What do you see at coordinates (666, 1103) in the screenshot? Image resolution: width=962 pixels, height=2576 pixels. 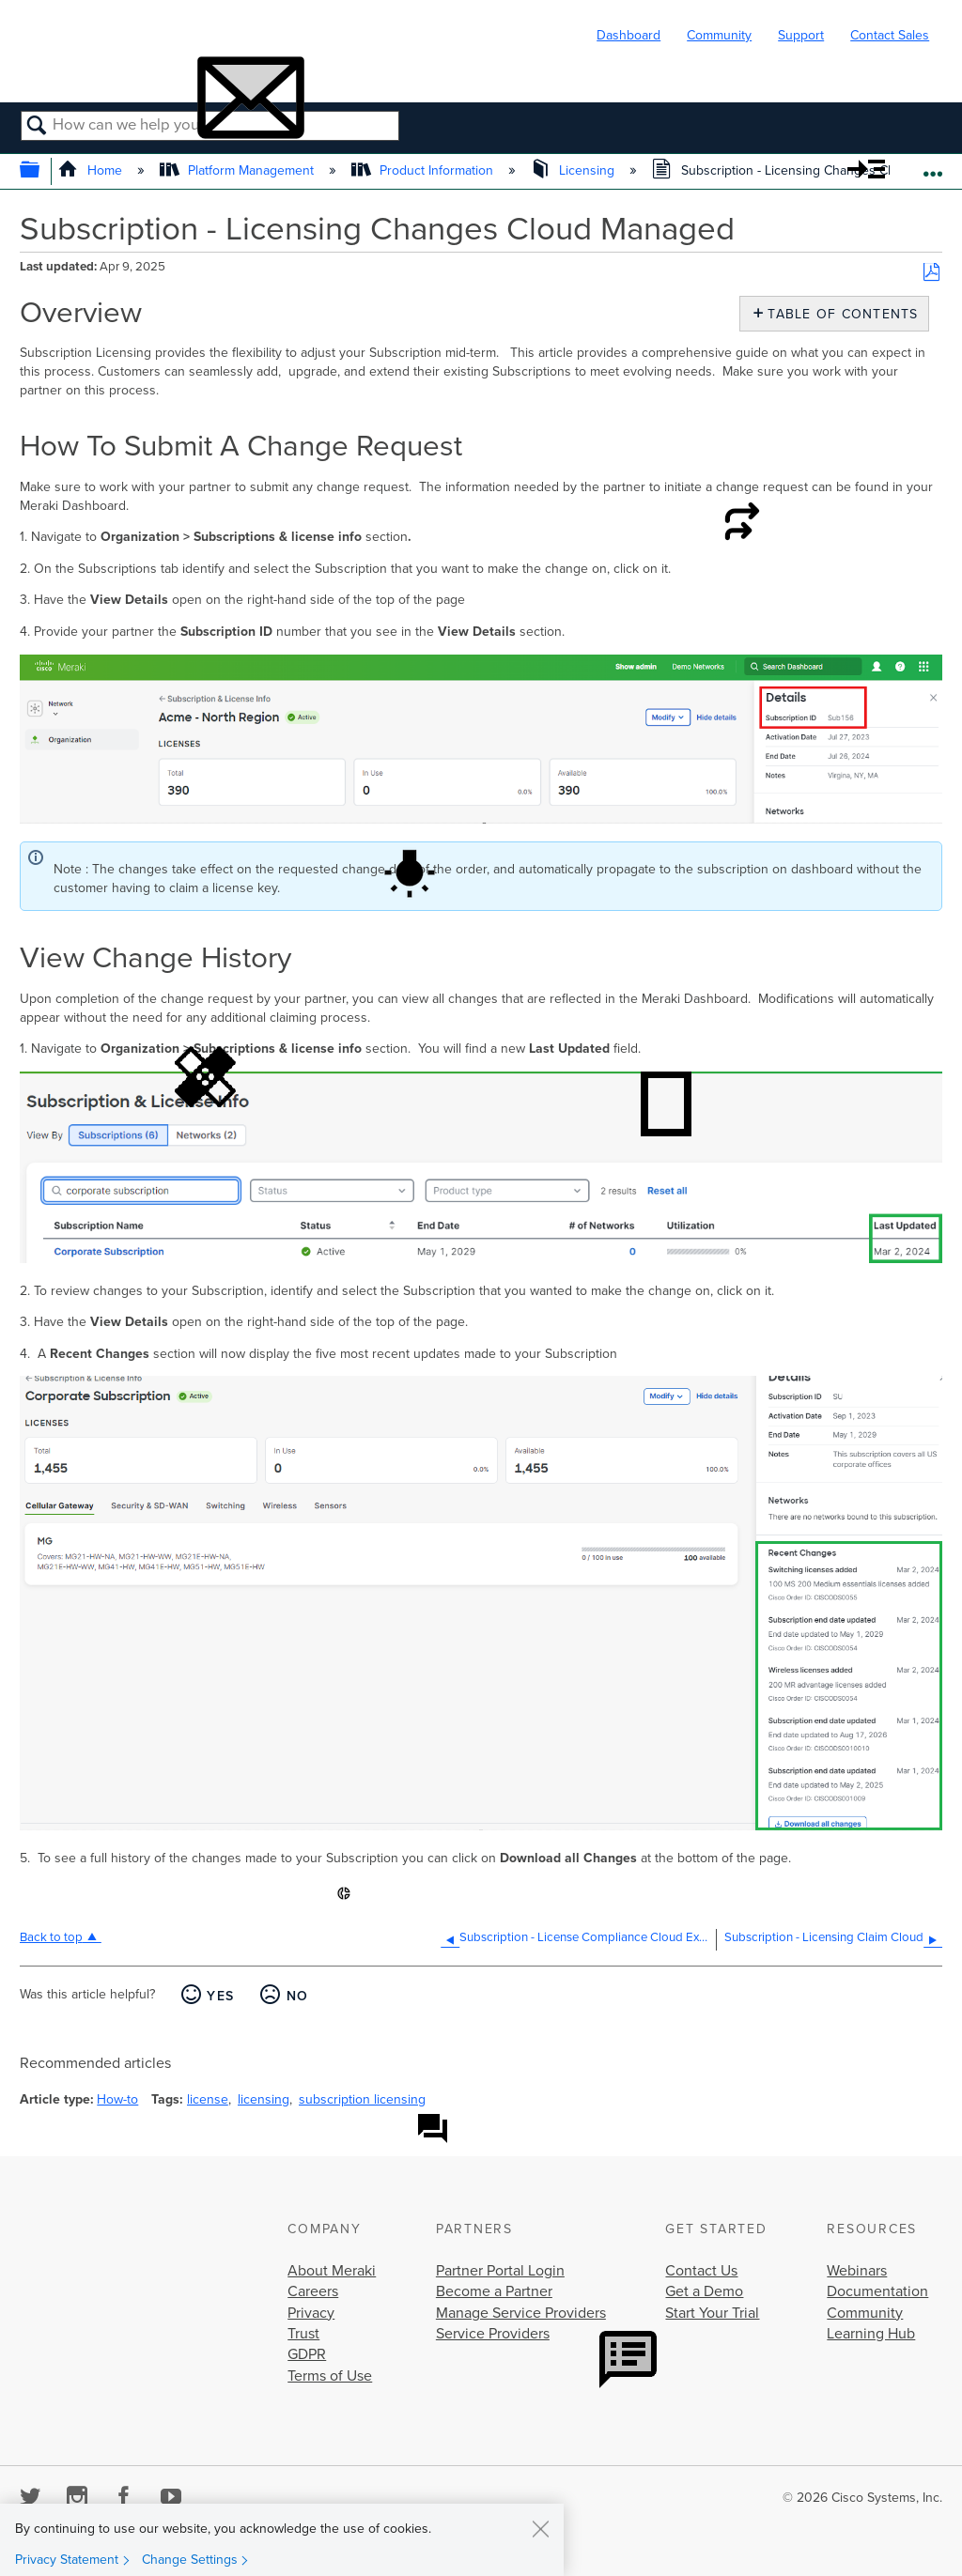 I see `crop image to portrait orientation` at bounding box center [666, 1103].